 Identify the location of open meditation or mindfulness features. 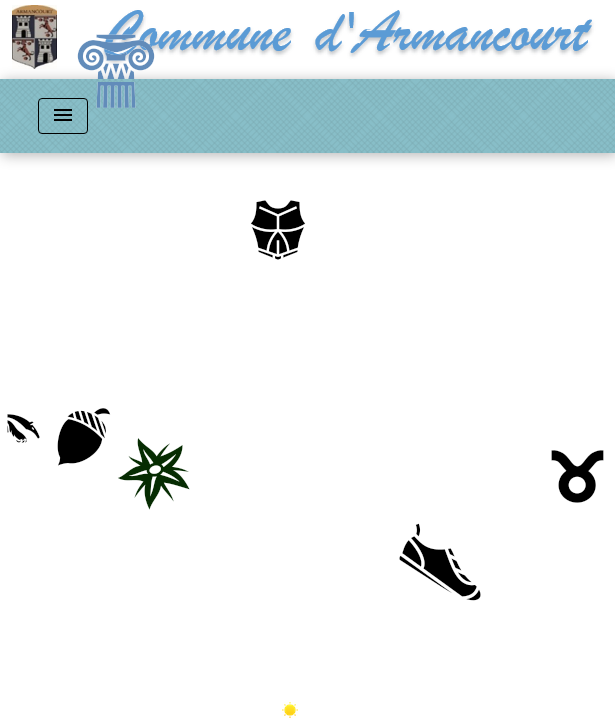
(154, 474).